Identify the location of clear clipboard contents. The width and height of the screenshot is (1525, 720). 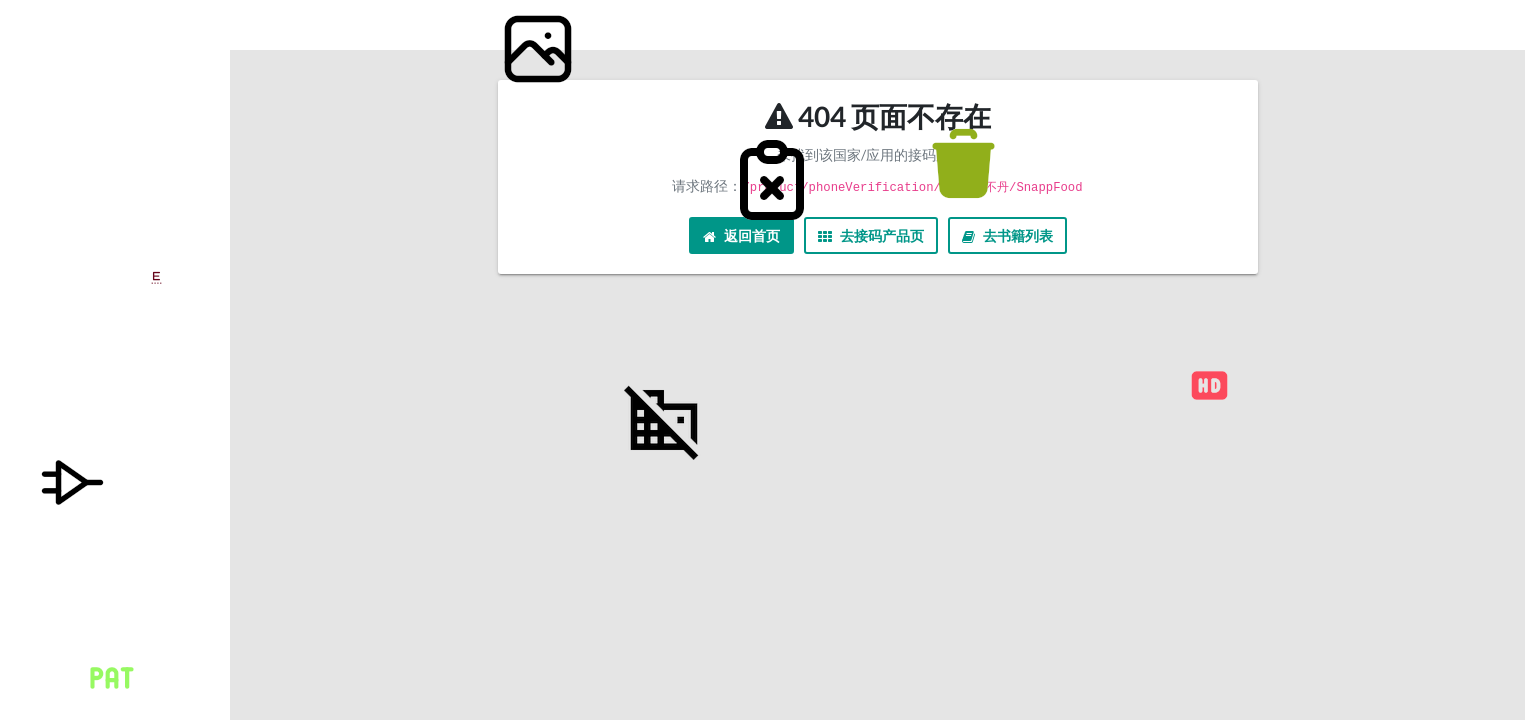
(772, 180).